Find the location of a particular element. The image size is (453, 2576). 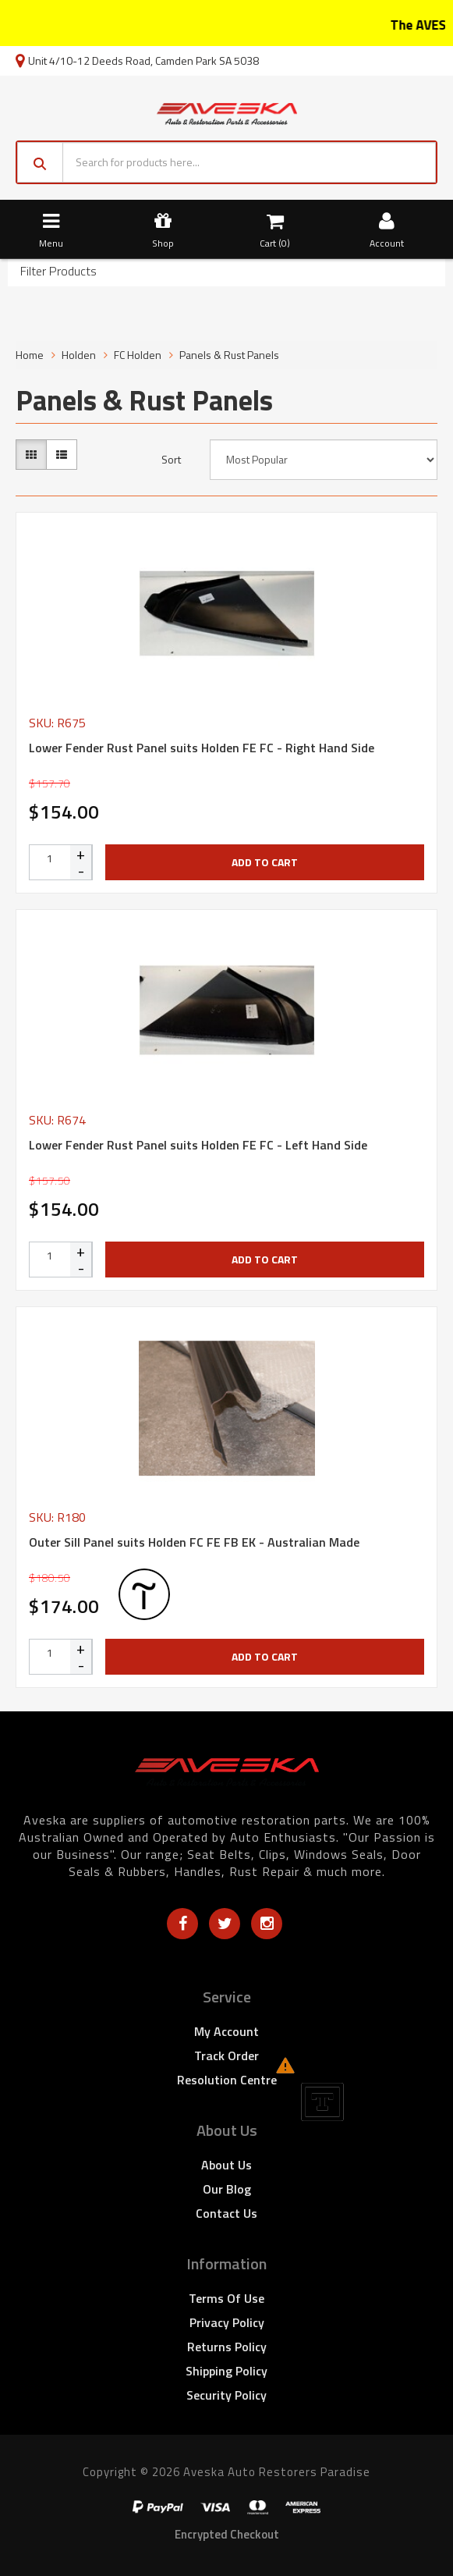

tilda publishing logo is located at coordinates (144, 1594).